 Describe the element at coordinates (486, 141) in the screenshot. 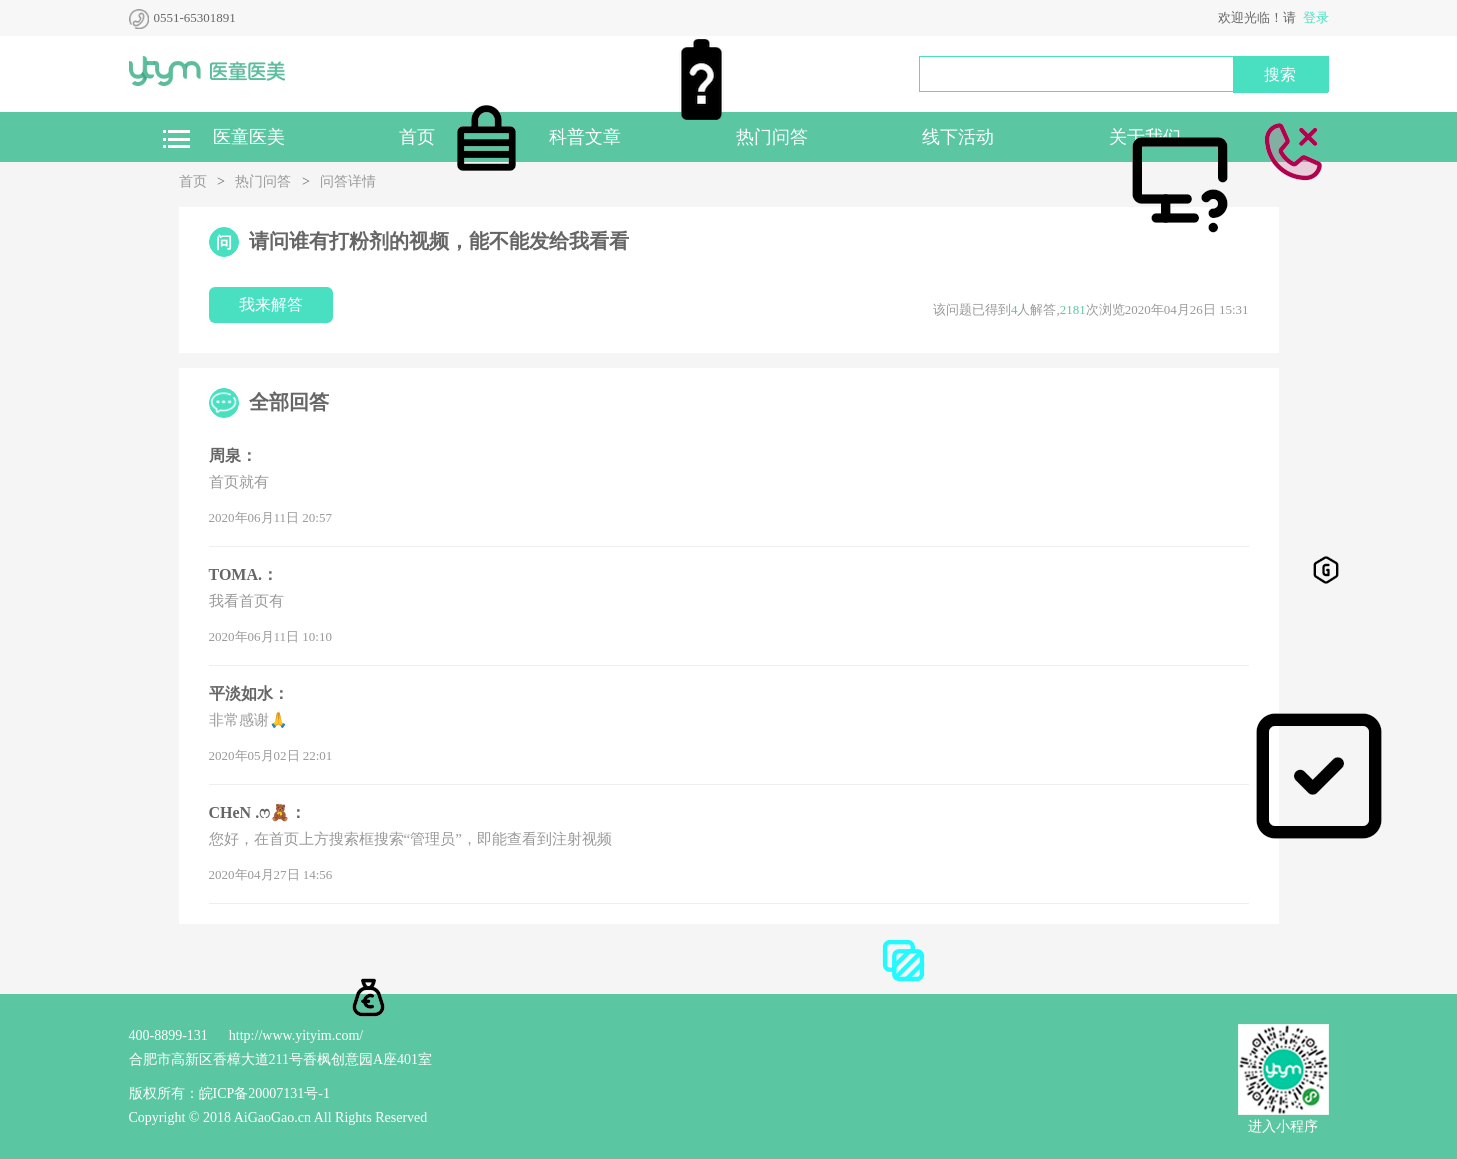

I see `indicates a secure or locked item` at that location.